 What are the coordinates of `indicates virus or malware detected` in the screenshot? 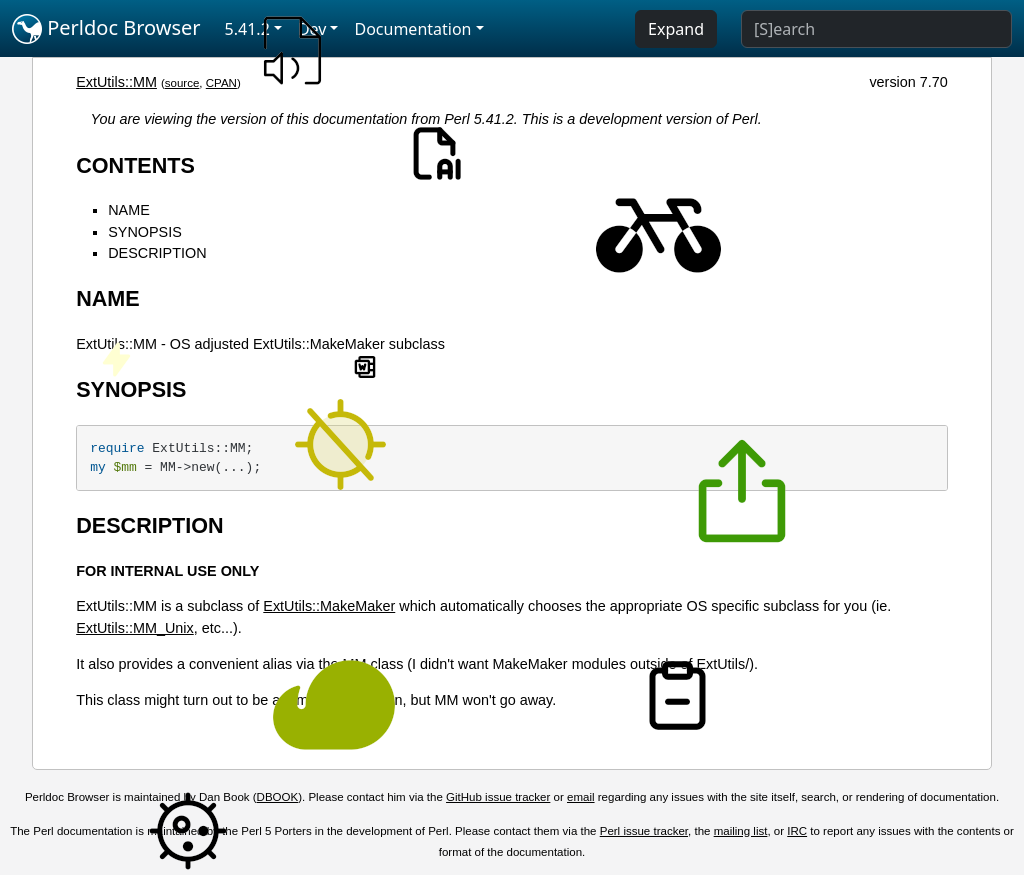 It's located at (188, 831).